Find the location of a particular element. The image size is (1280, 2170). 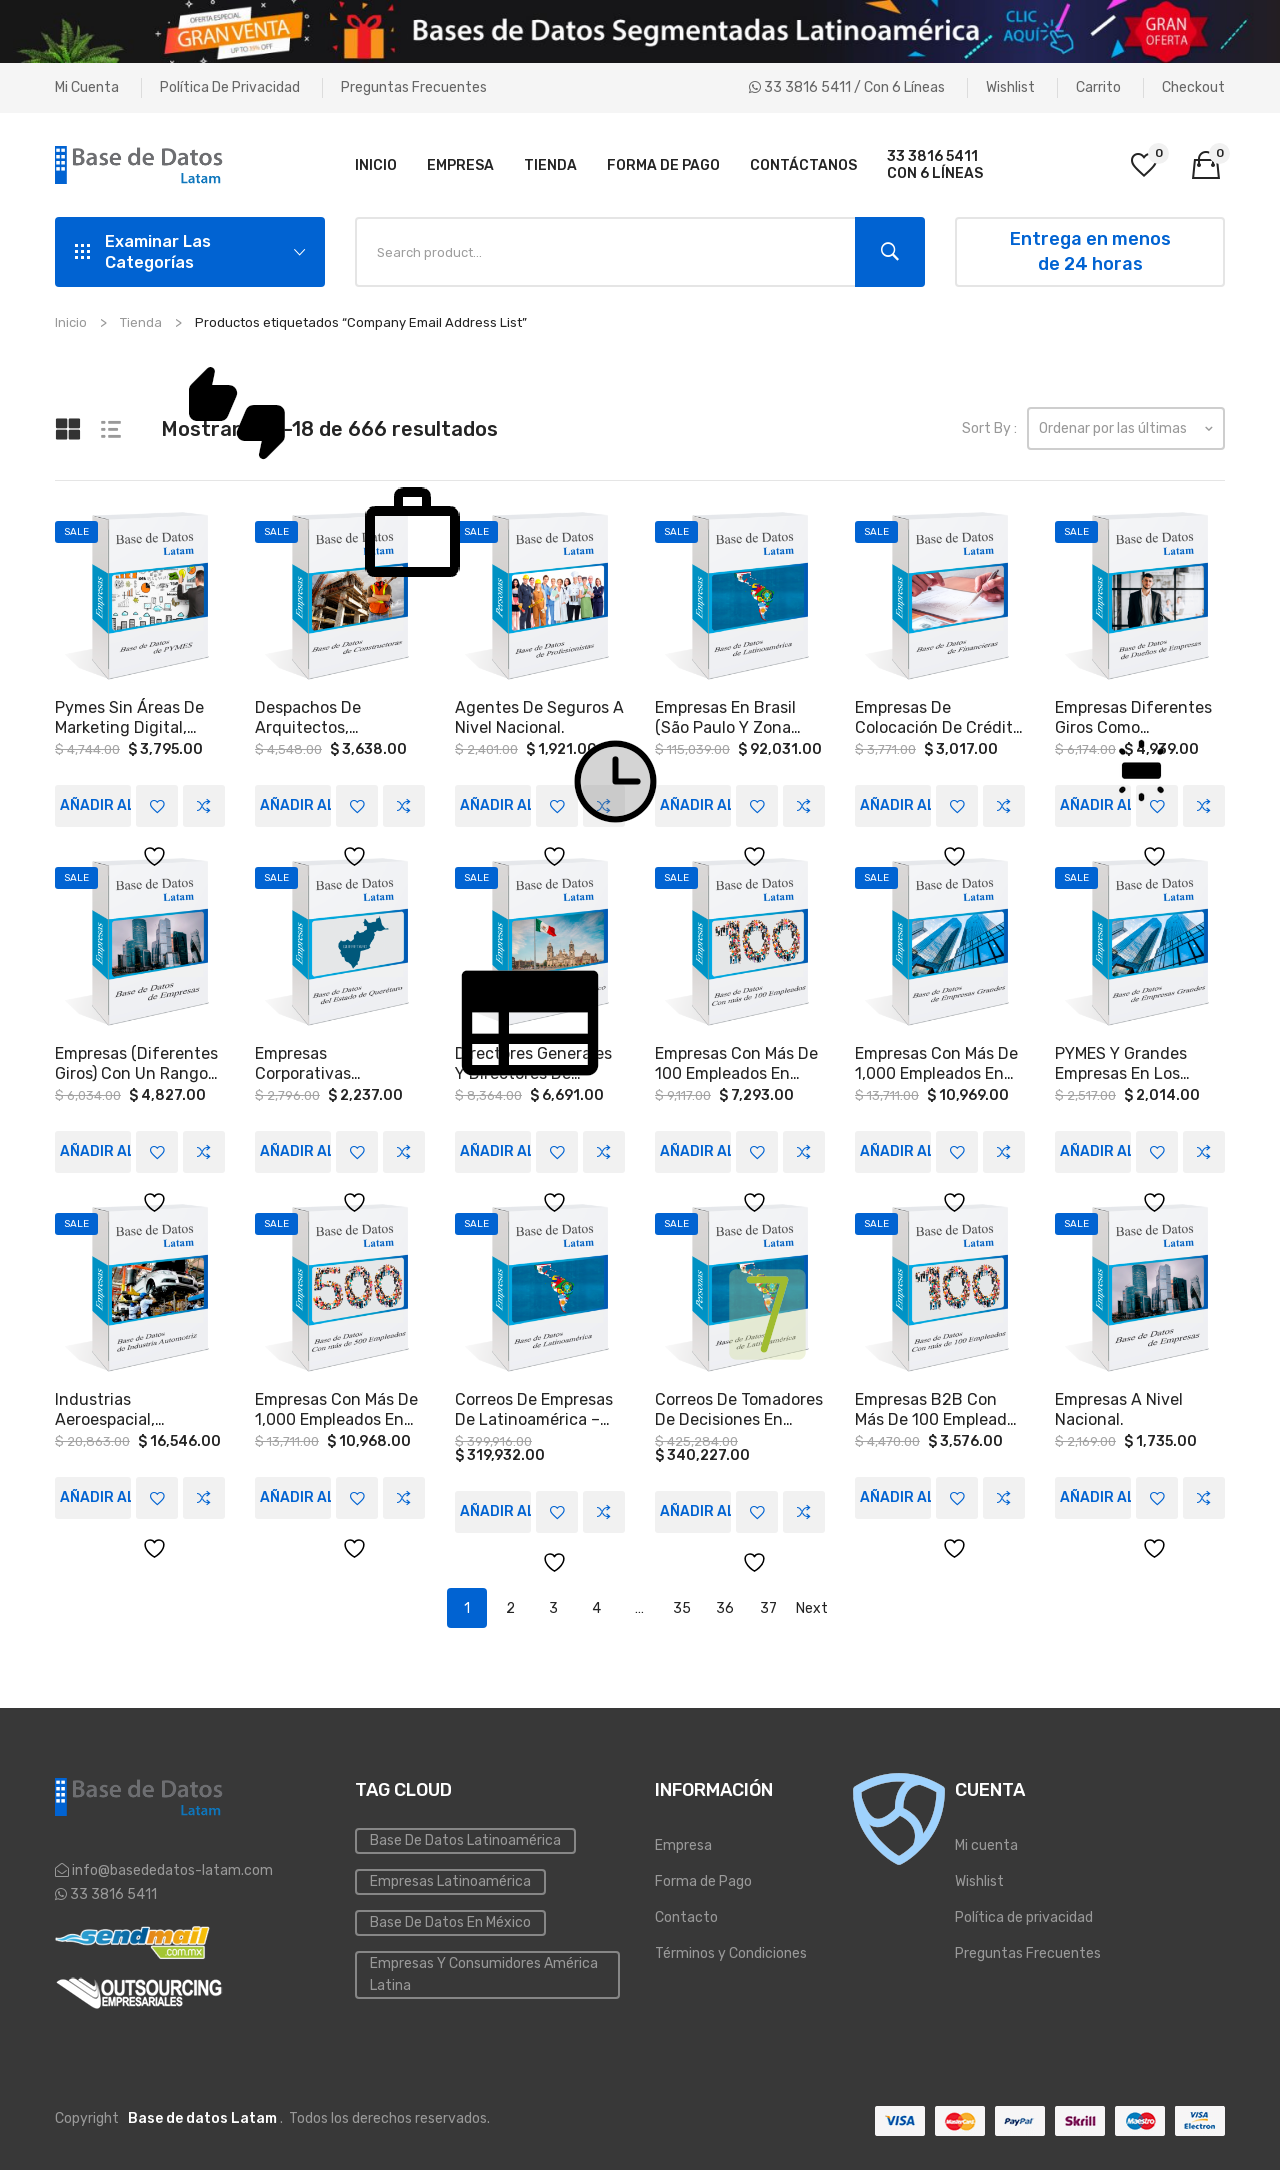

indicates item number seven in a list or sequence is located at coordinates (767, 1314).